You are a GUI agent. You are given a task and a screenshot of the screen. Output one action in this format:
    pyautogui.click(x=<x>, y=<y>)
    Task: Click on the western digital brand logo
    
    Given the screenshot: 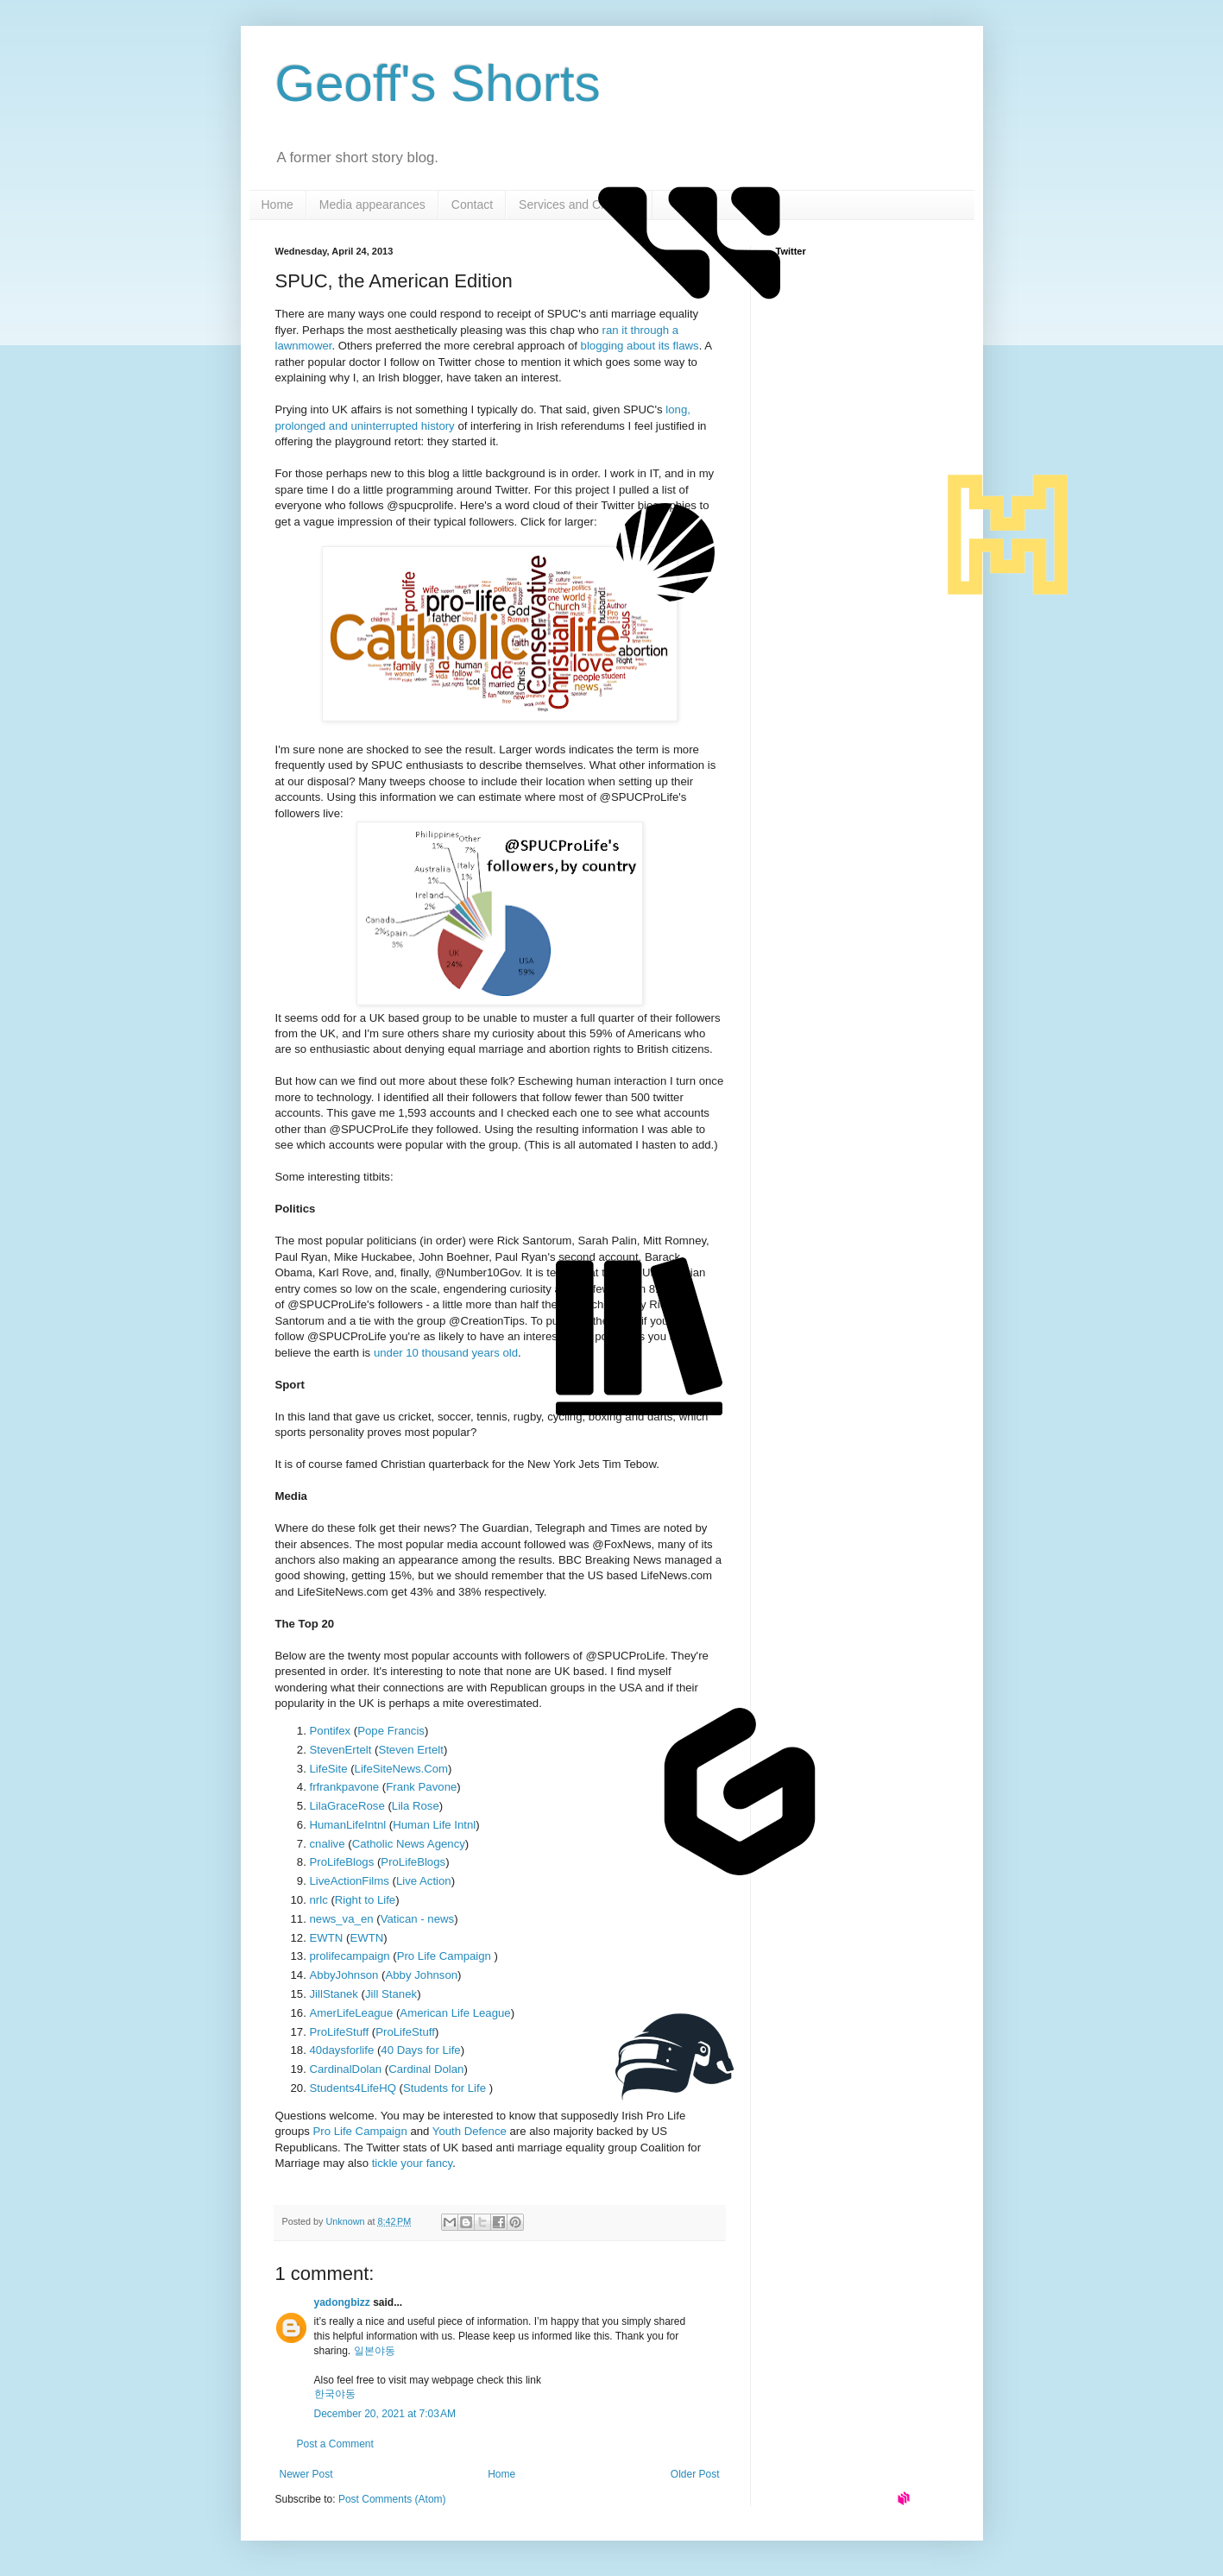 What is the action you would take?
    pyautogui.click(x=689, y=242)
    